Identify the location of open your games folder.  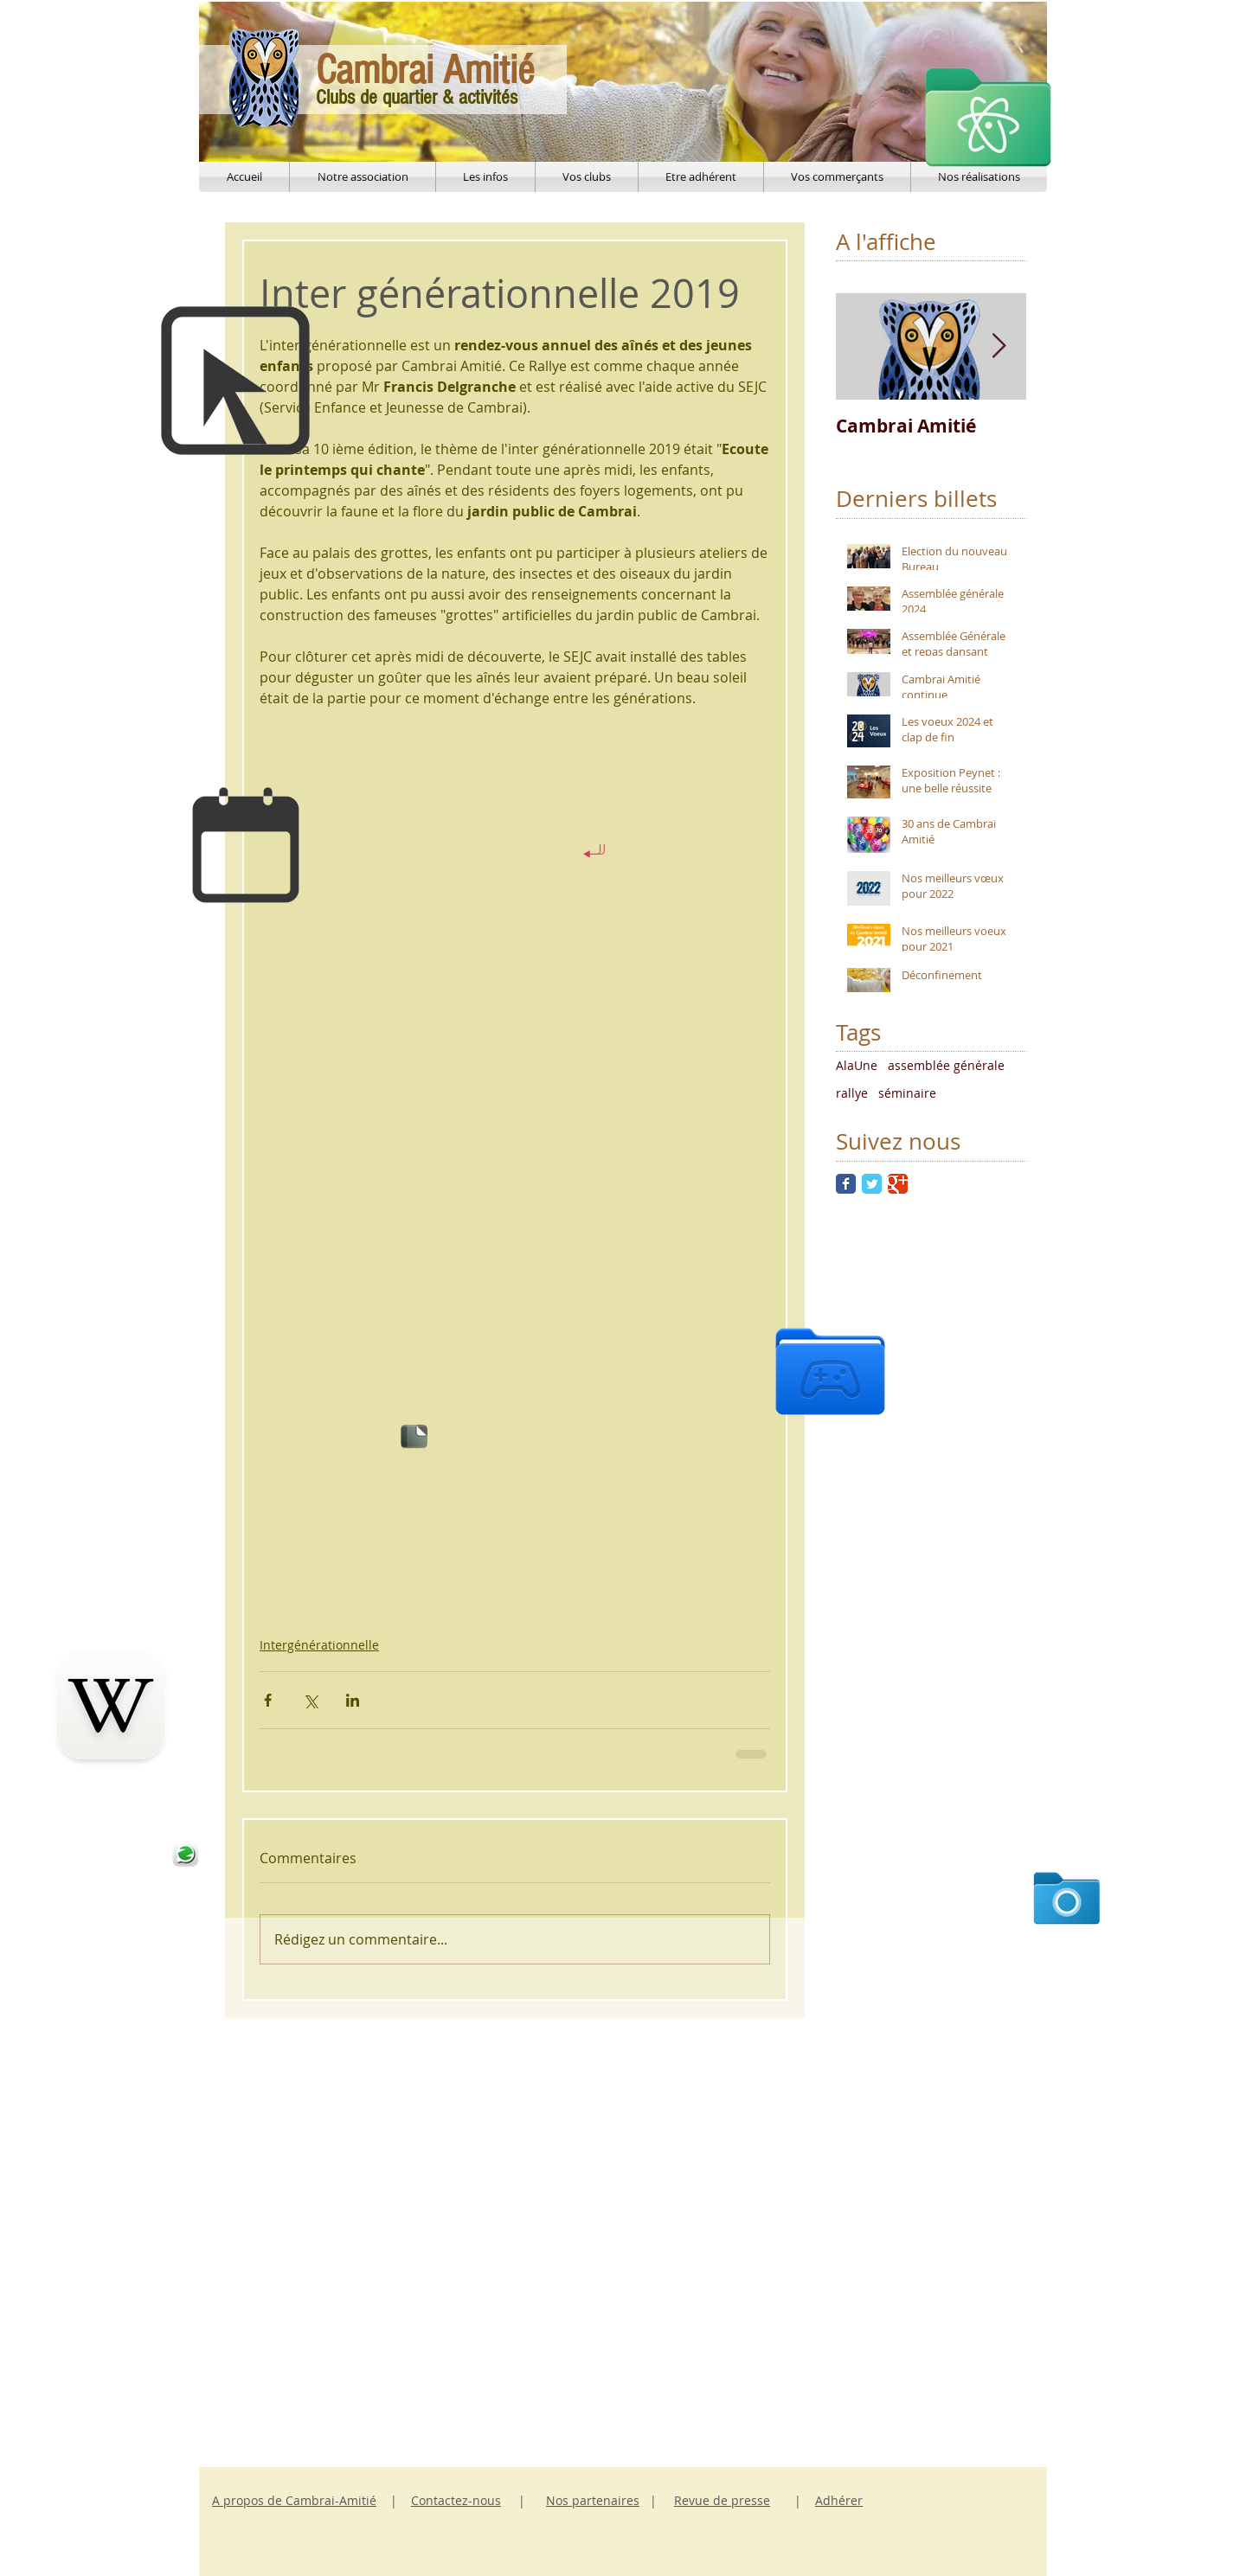
(830, 1371).